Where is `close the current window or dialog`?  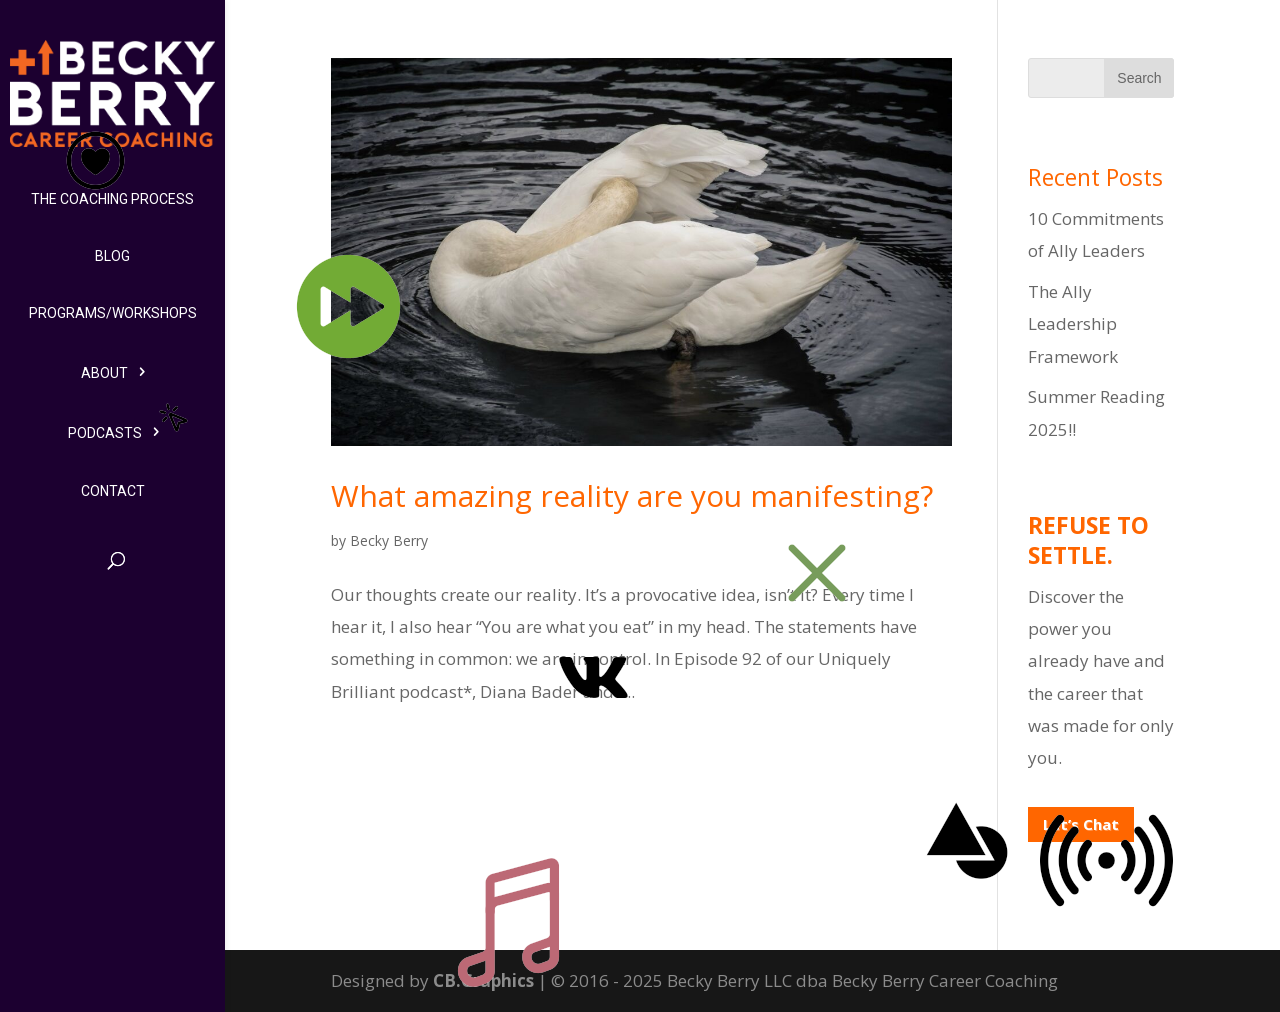 close the current window or dialog is located at coordinates (817, 573).